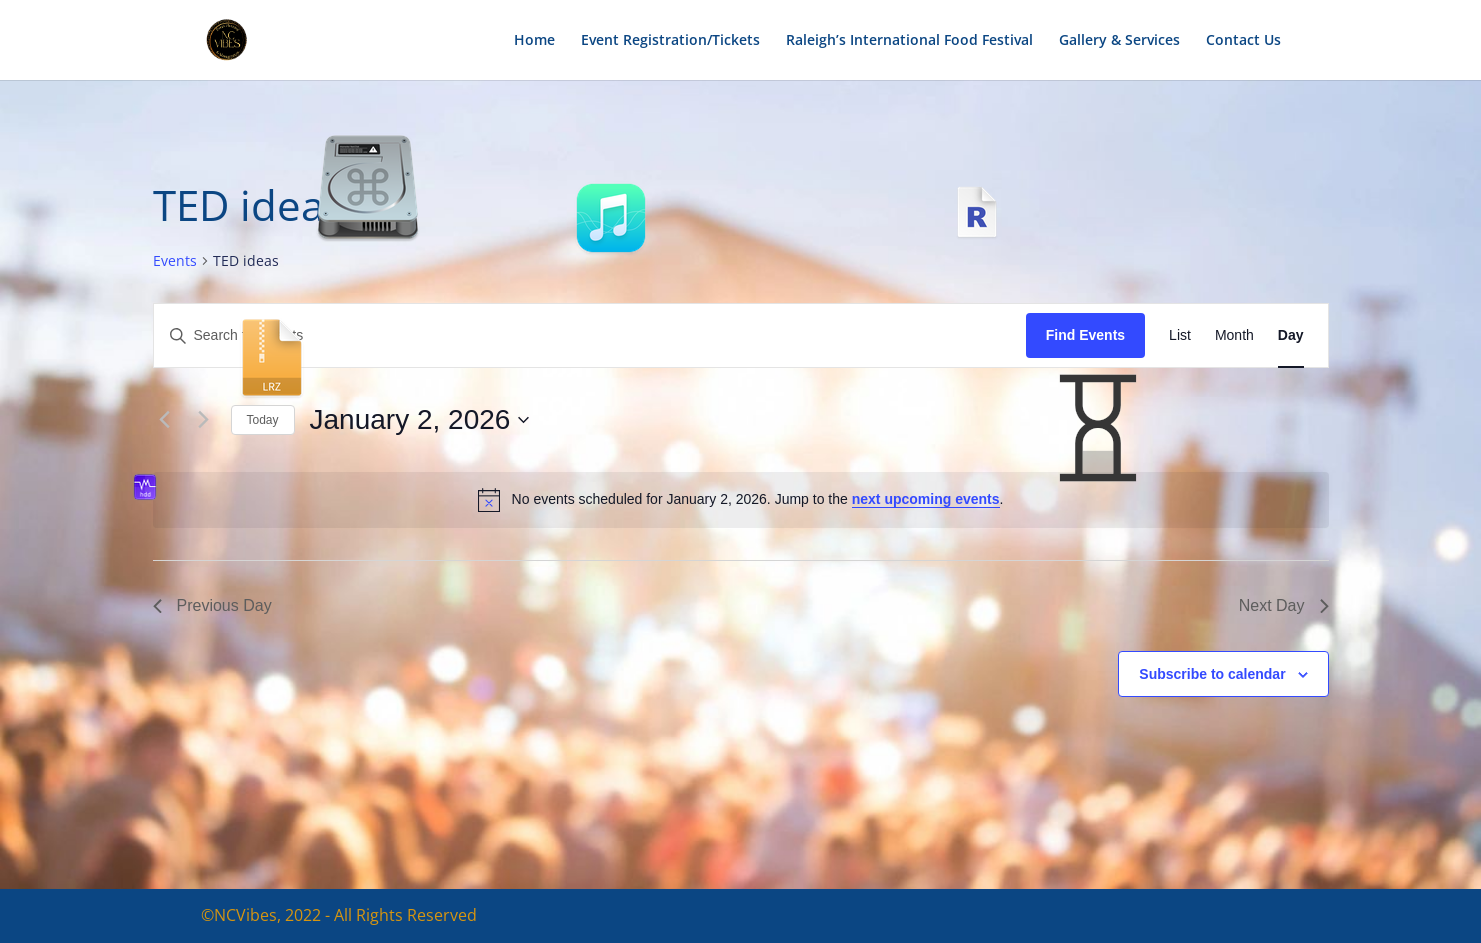 The image size is (1481, 943). What do you see at coordinates (368, 187) in the screenshot?
I see `access the root system drive` at bounding box center [368, 187].